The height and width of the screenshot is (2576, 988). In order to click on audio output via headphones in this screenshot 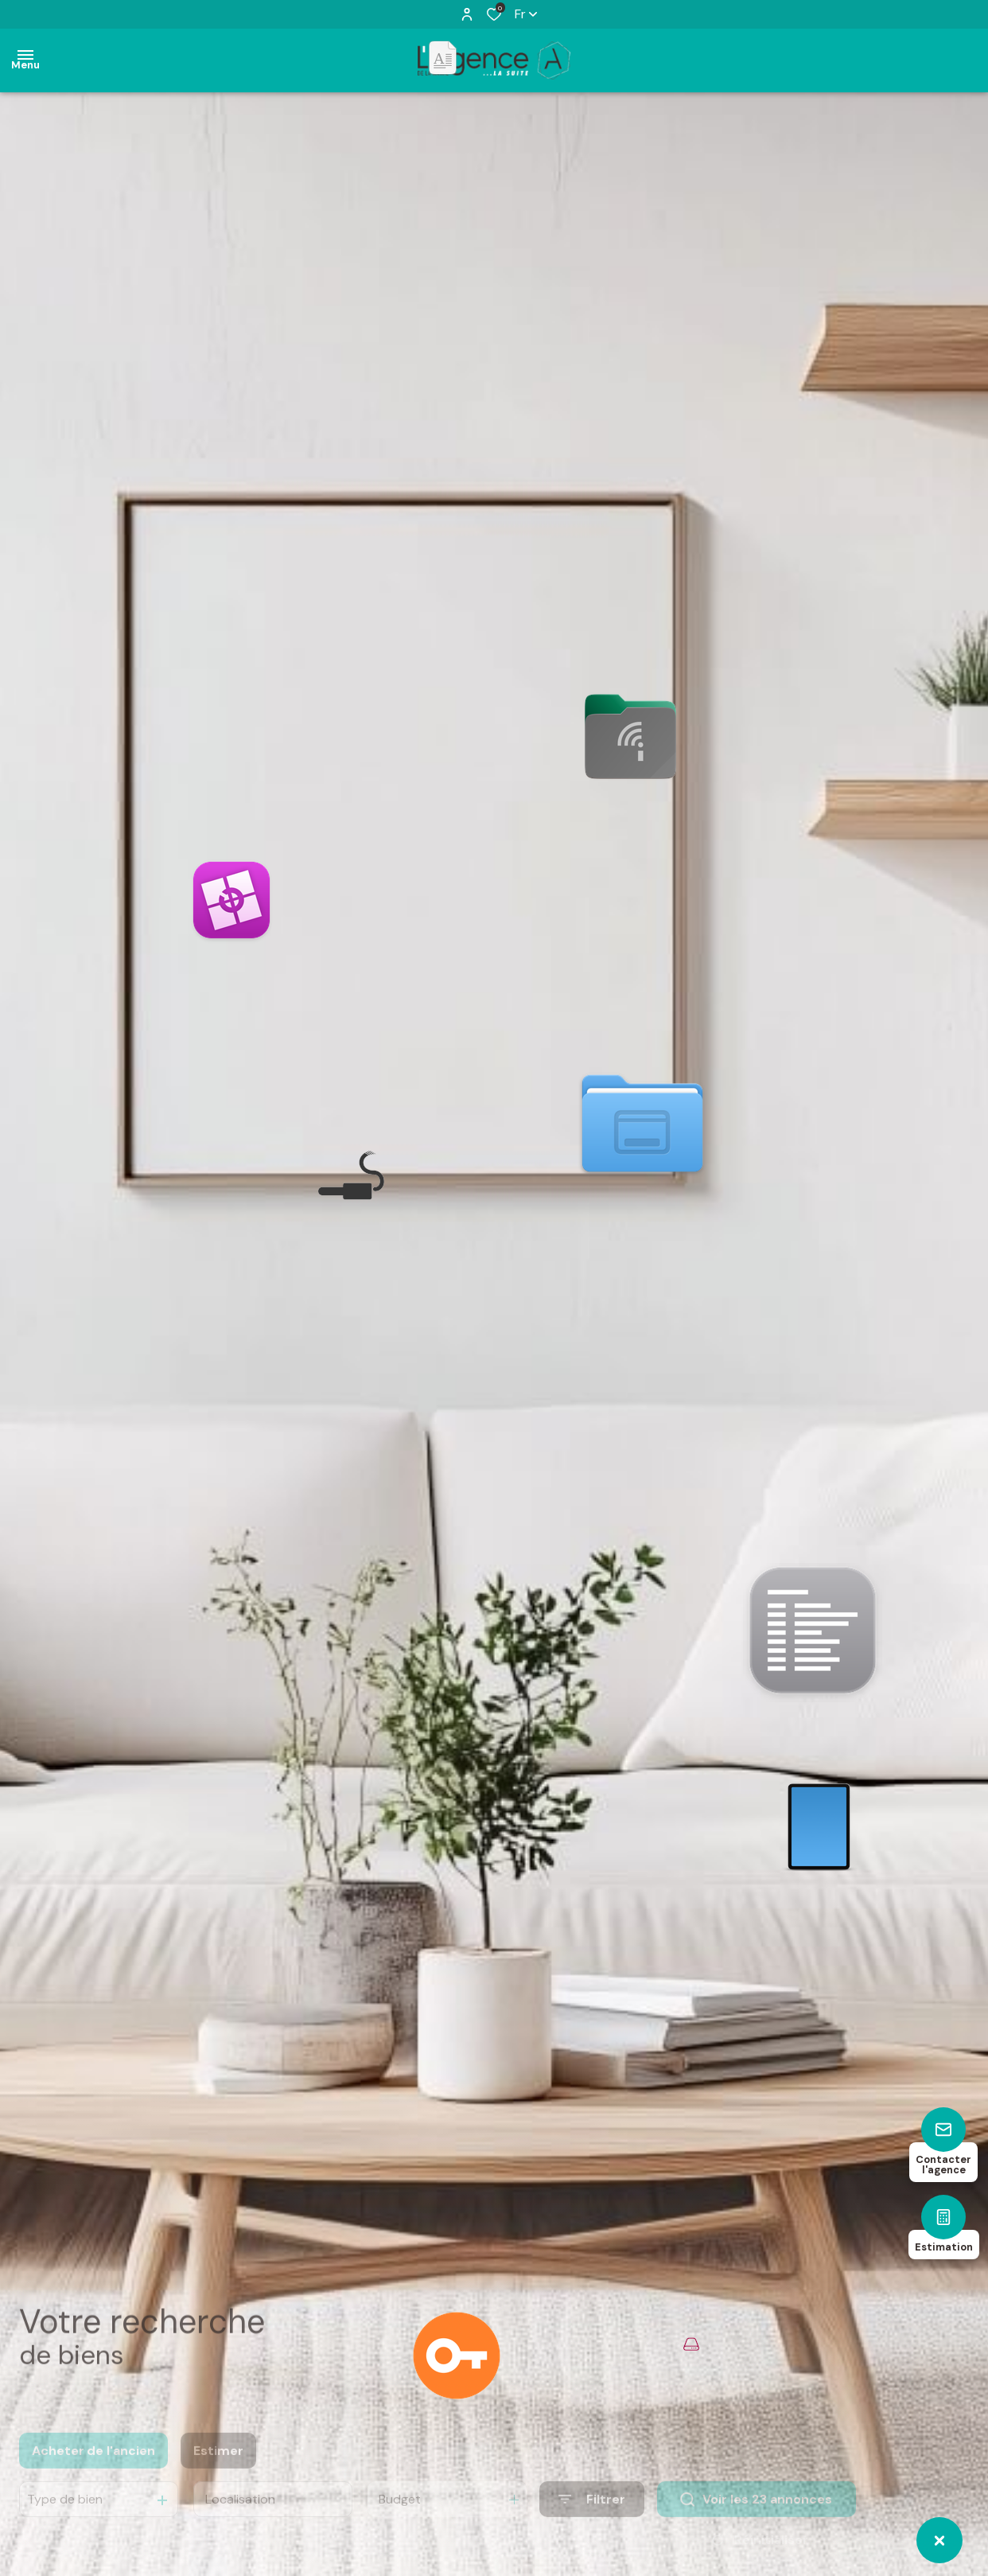, I will do `click(351, 1183)`.